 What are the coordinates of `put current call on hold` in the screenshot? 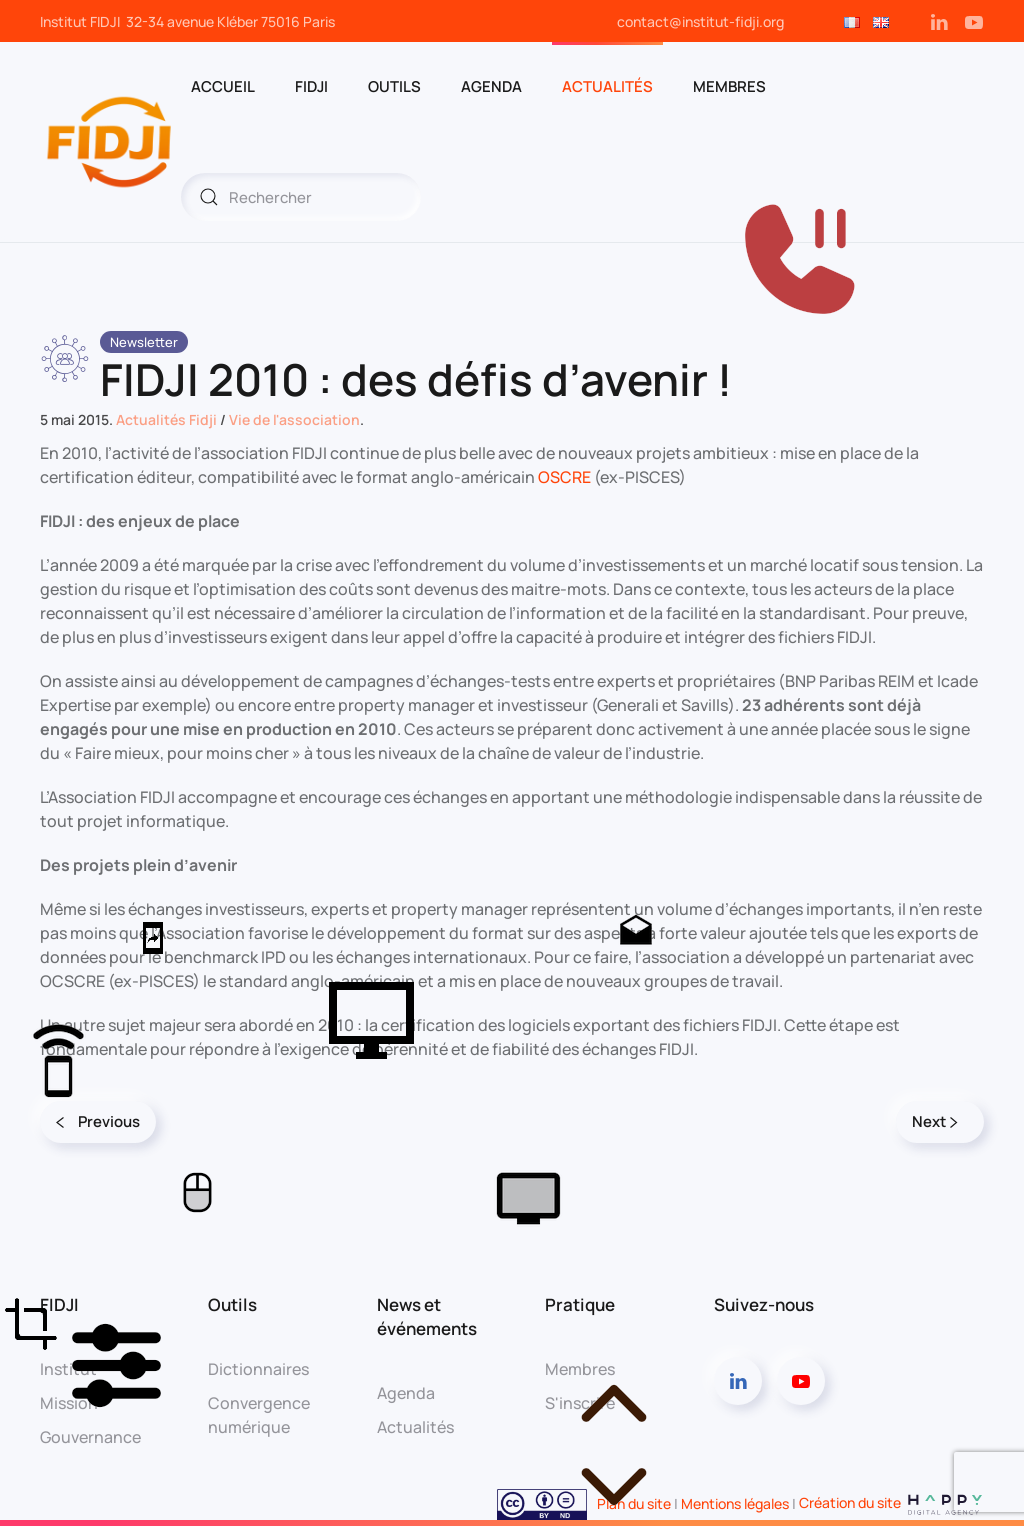 It's located at (802, 257).